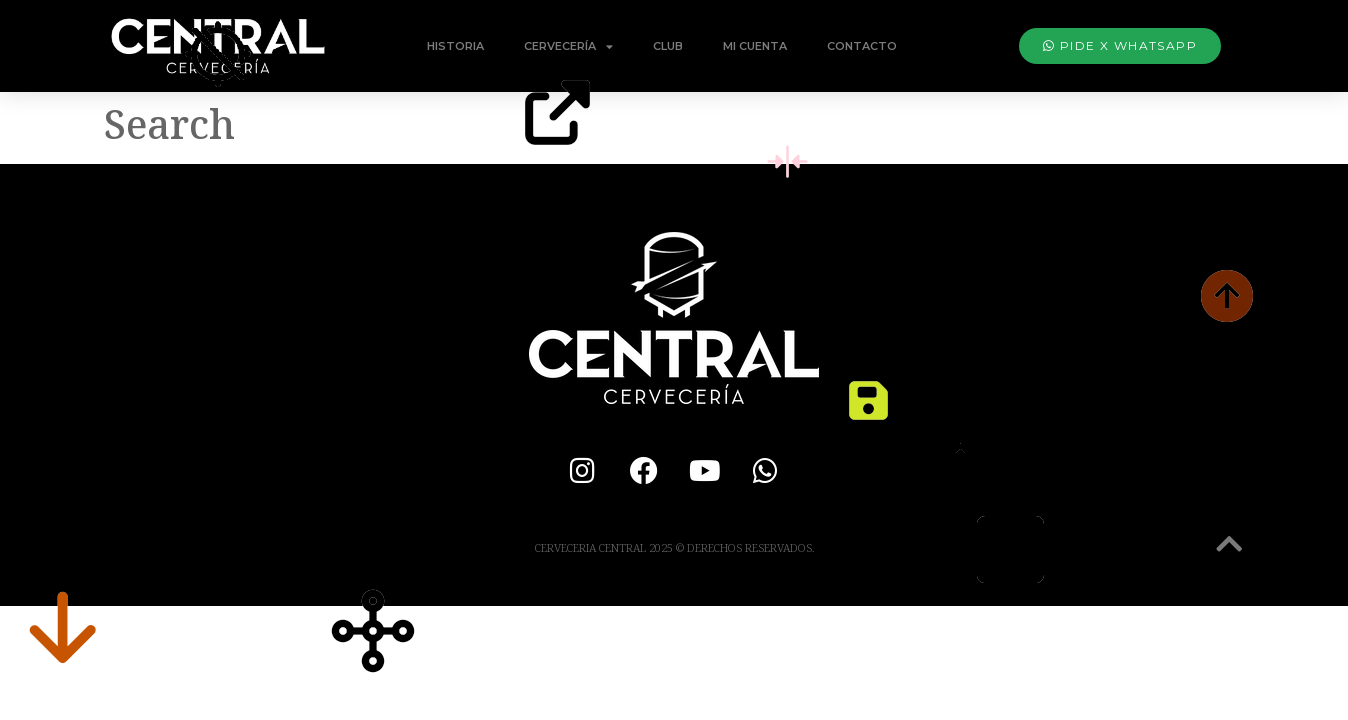 The height and width of the screenshot is (720, 1348). I want to click on scroll to top of page, so click(1227, 296).